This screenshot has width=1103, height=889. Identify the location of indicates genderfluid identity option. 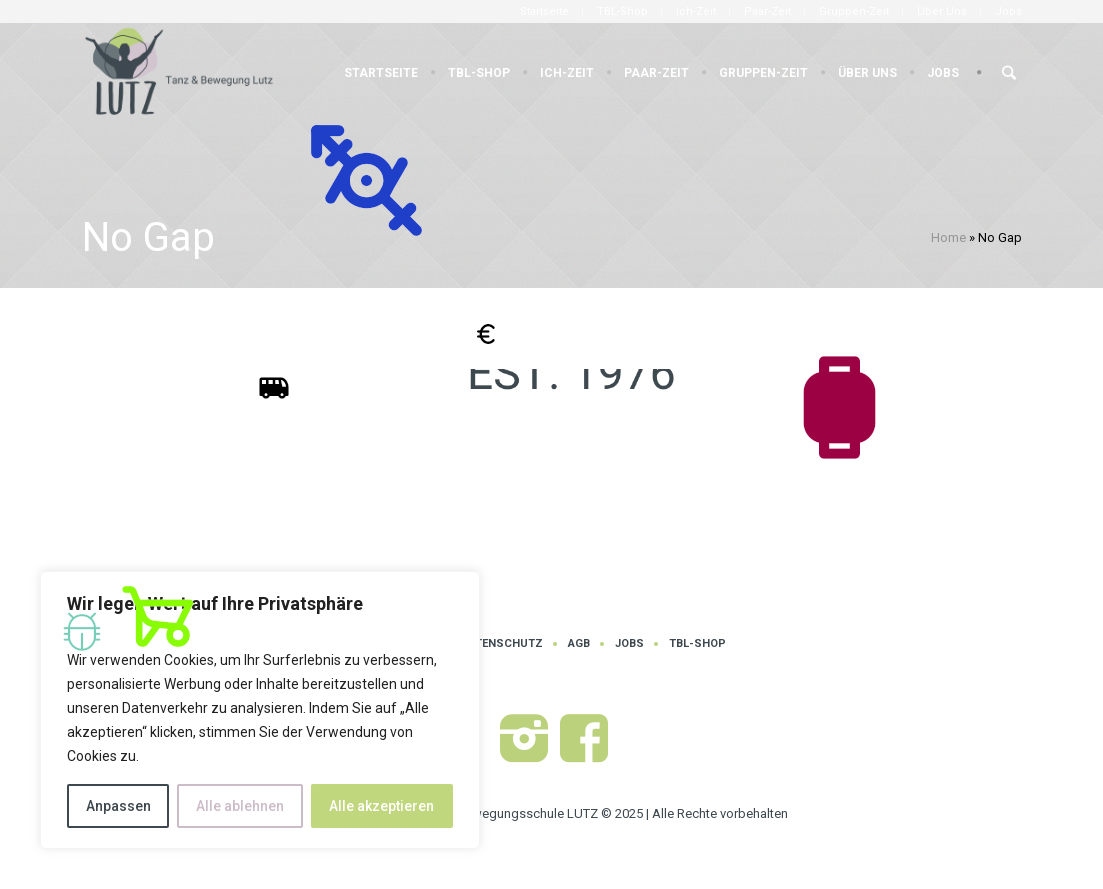
(366, 180).